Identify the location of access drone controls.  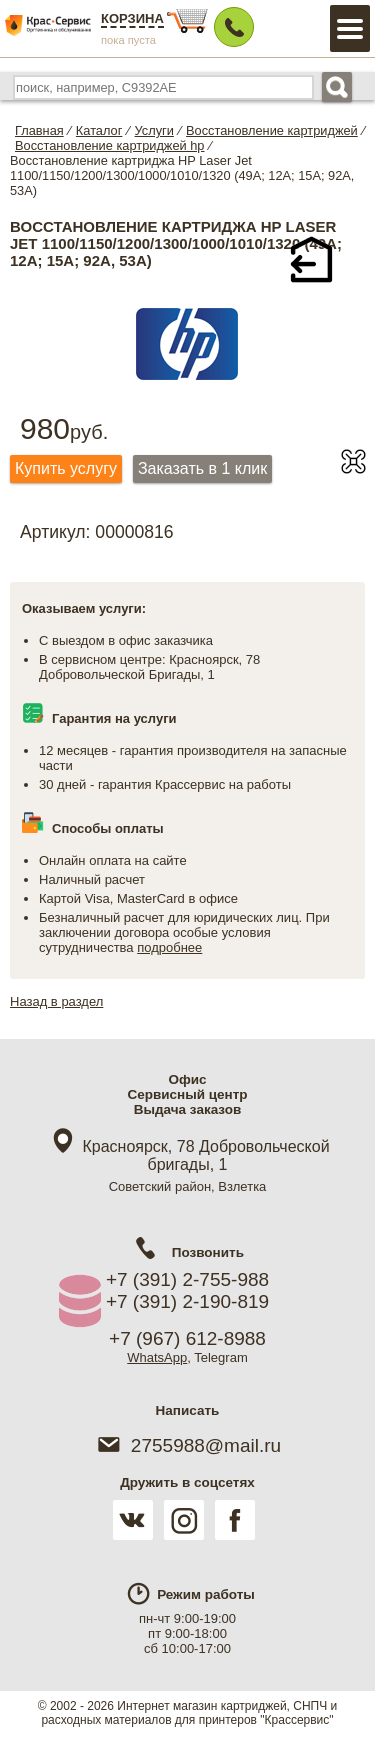
(353, 461).